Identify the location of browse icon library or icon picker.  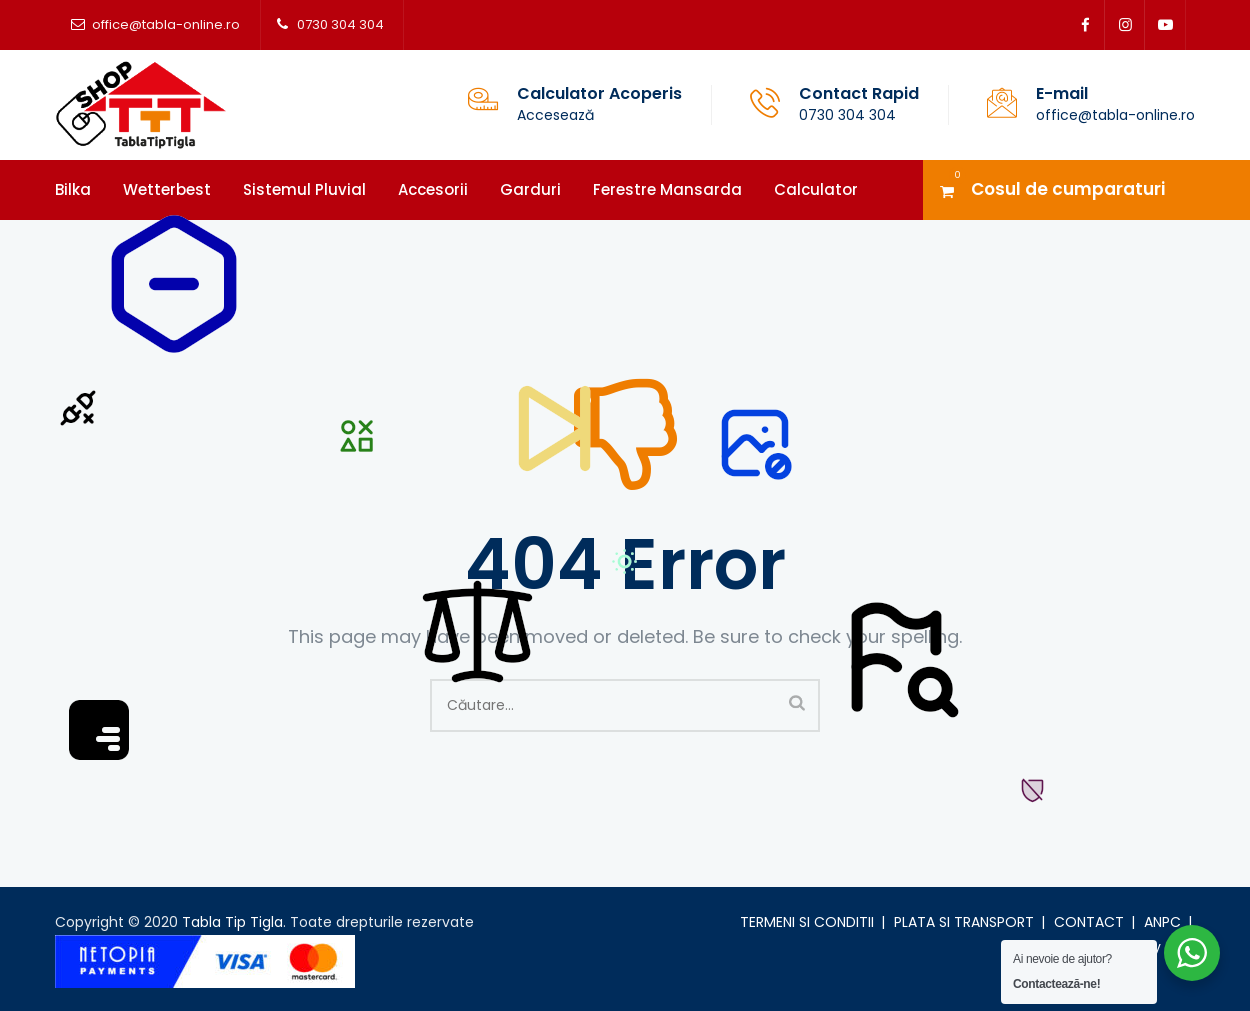
(357, 436).